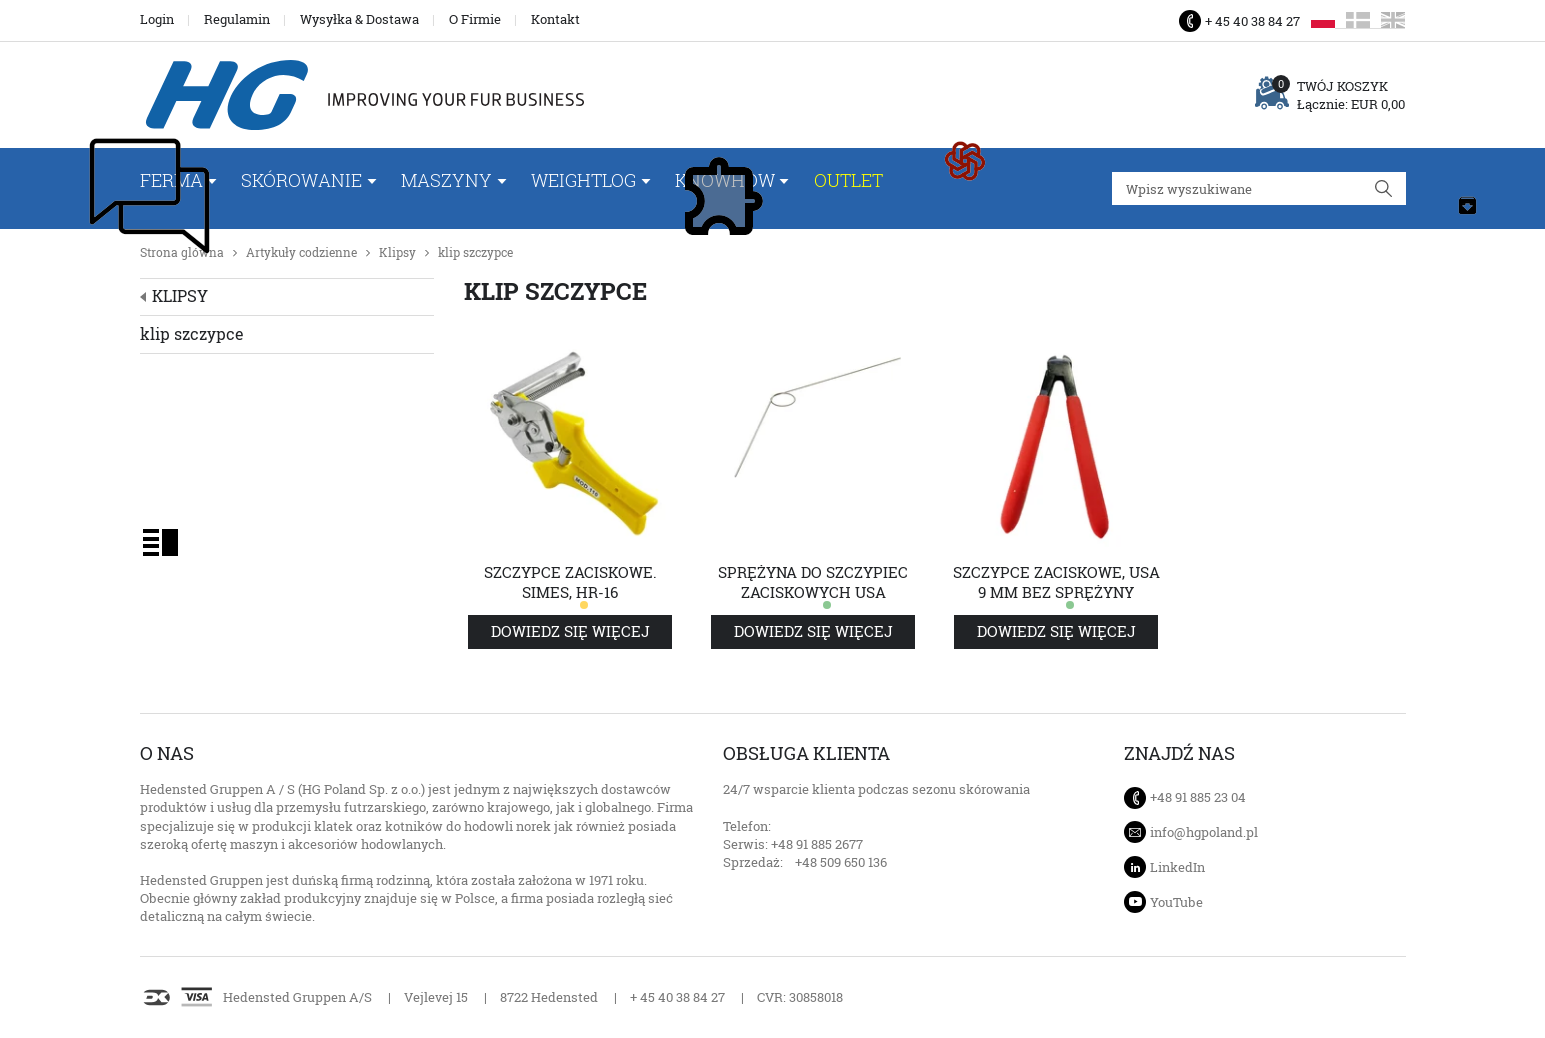  What do you see at coordinates (149, 193) in the screenshot?
I see `open your conversations` at bounding box center [149, 193].